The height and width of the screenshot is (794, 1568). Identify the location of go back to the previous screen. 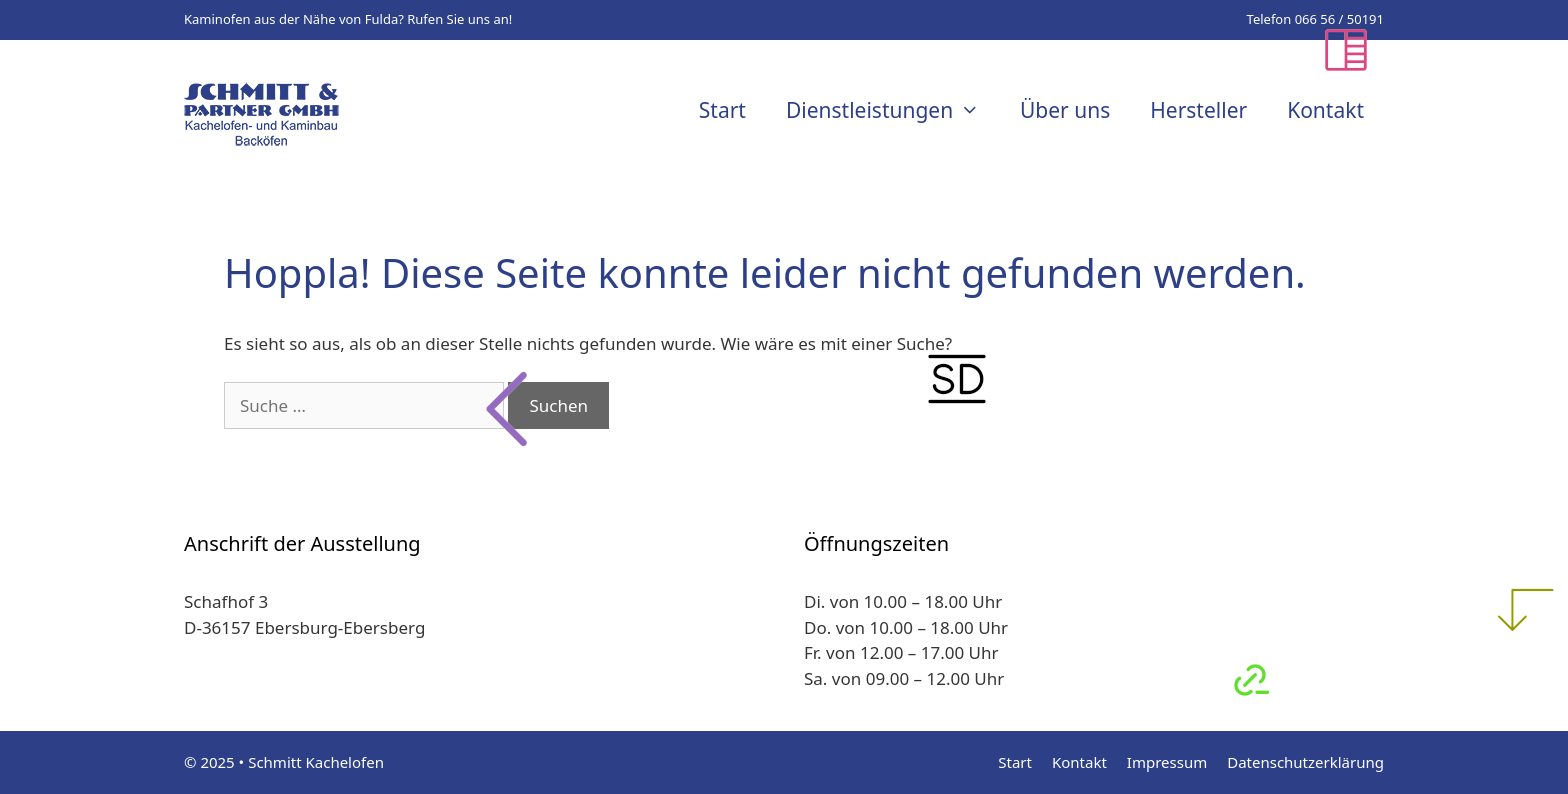
(510, 409).